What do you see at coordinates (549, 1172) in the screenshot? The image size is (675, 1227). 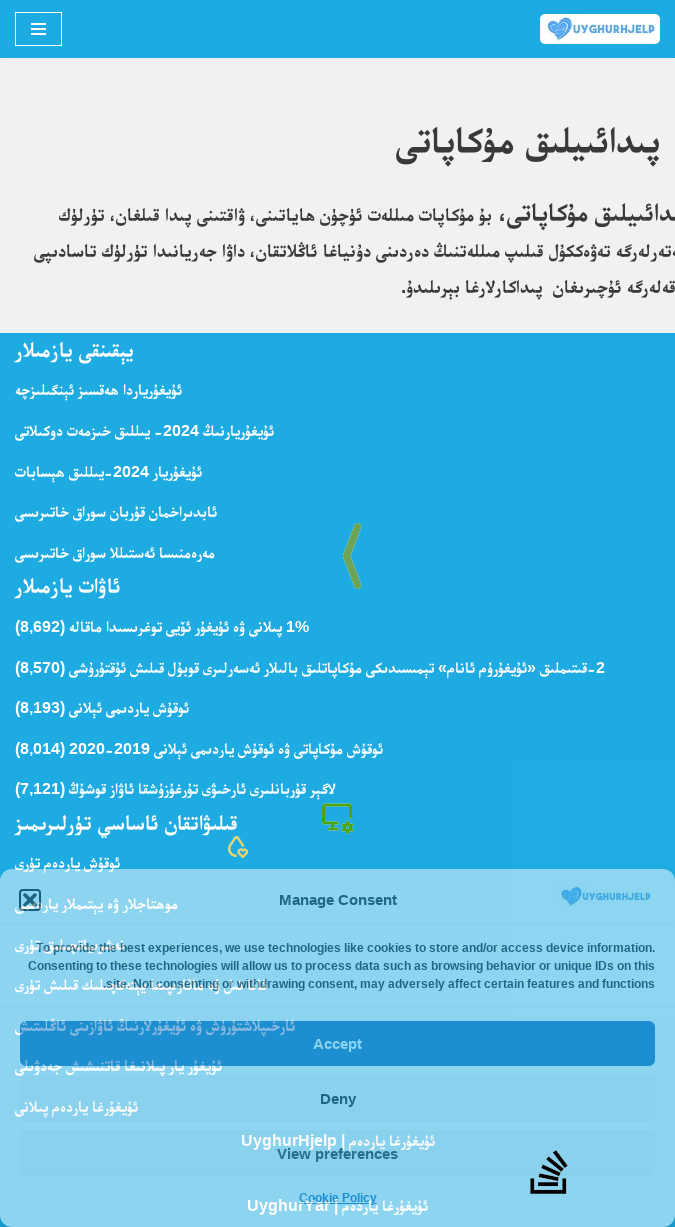 I see `visit Stack Overflow website` at bounding box center [549, 1172].